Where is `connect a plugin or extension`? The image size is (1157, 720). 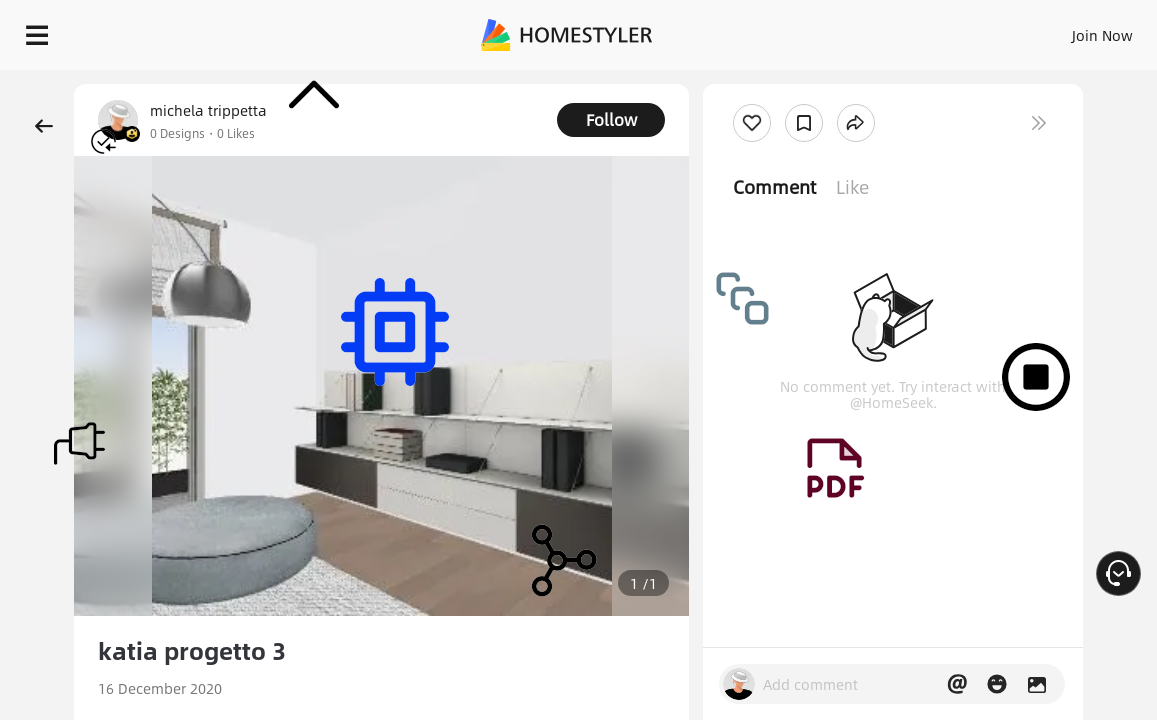
connect a plugin or extension is located at coordinates (79, 443).